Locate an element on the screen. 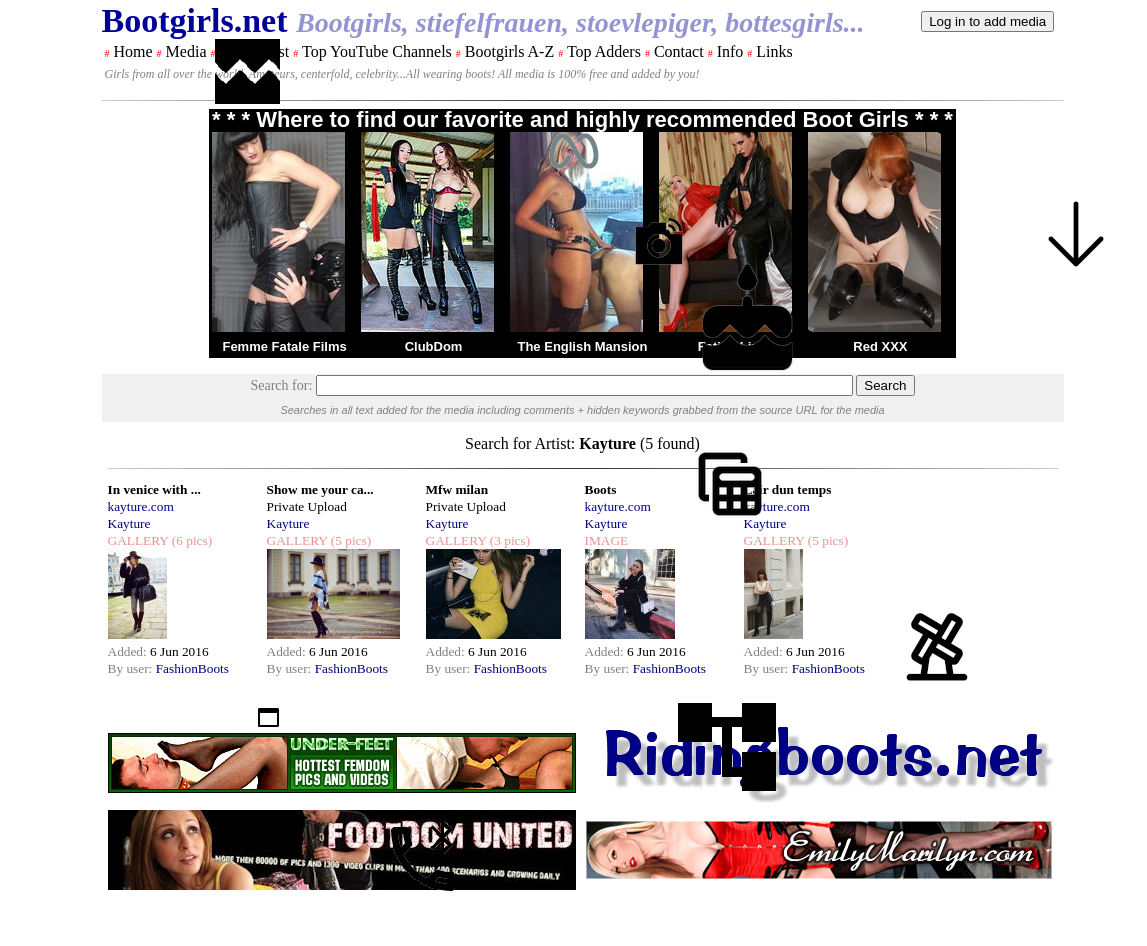 This screenshot has width=1147, height=946. open a web browser or webpage is located at coordinates (268, 717).